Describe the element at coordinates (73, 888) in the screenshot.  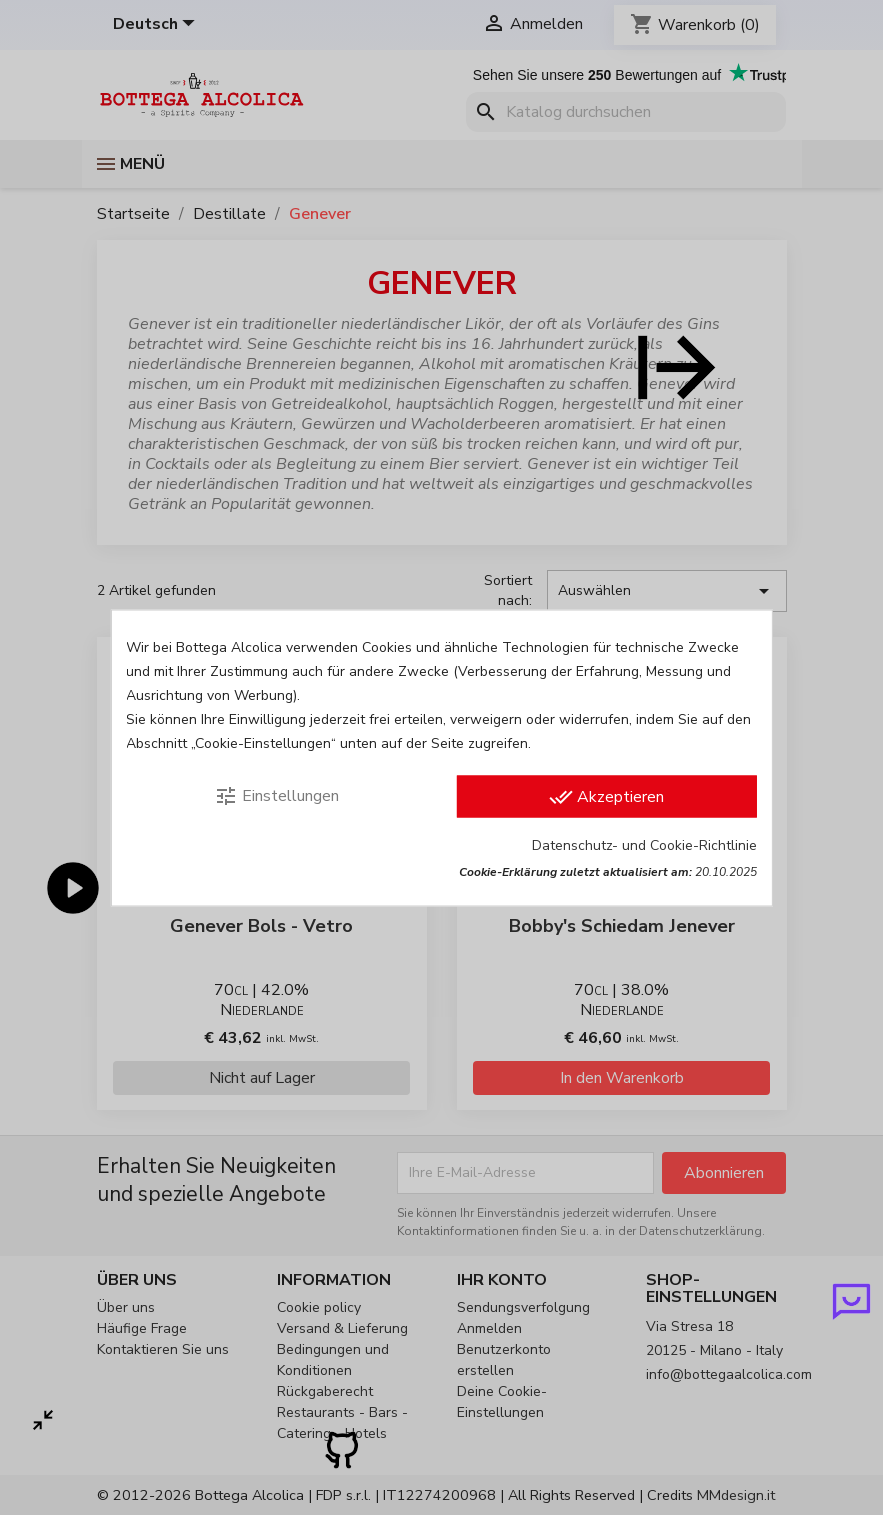
I see `play media or video content` at that location.